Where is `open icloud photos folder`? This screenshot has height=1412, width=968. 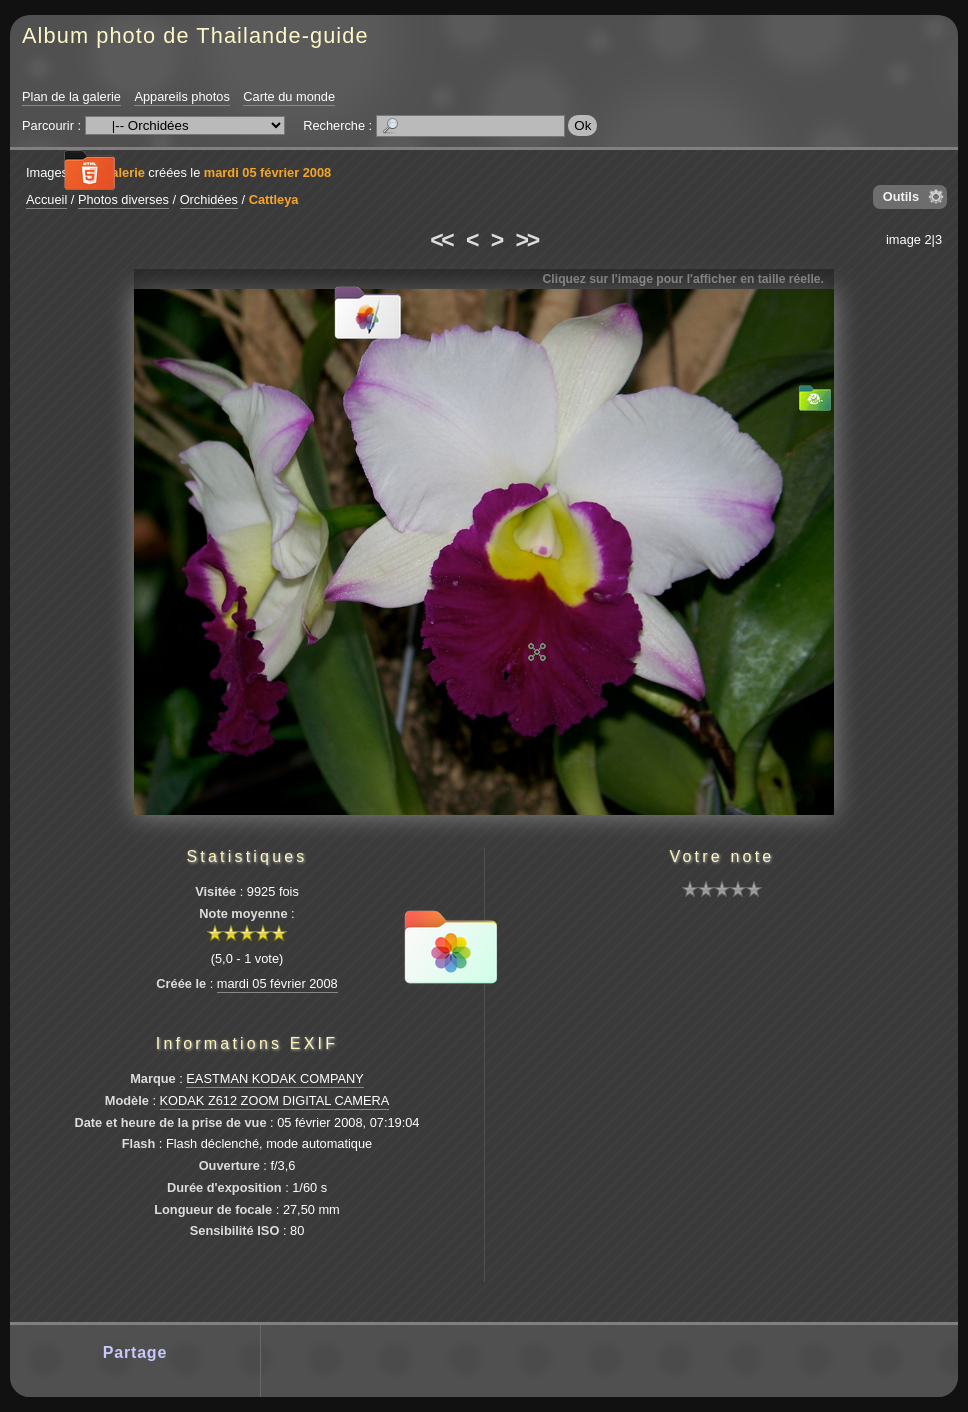
open icloud photos folder is located at coordinates (450, 949).